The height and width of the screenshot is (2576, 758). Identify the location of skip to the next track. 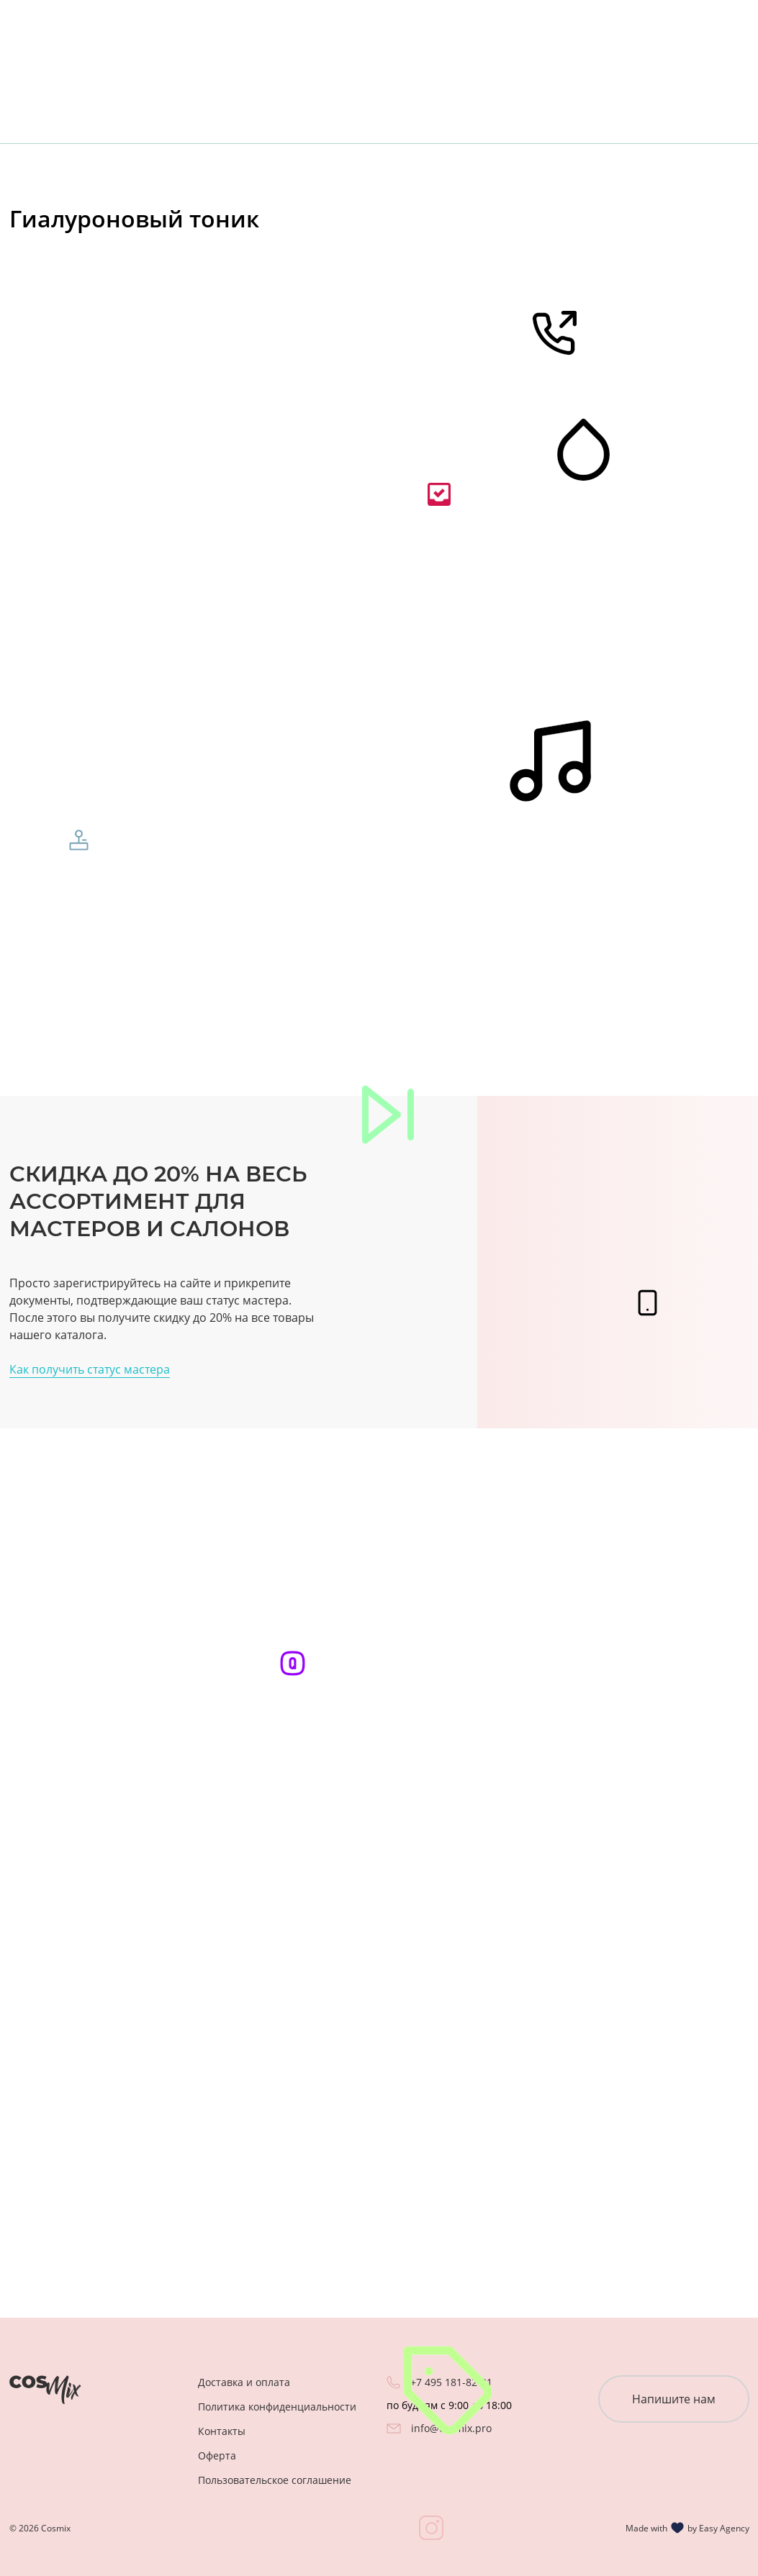
(388, 1115).